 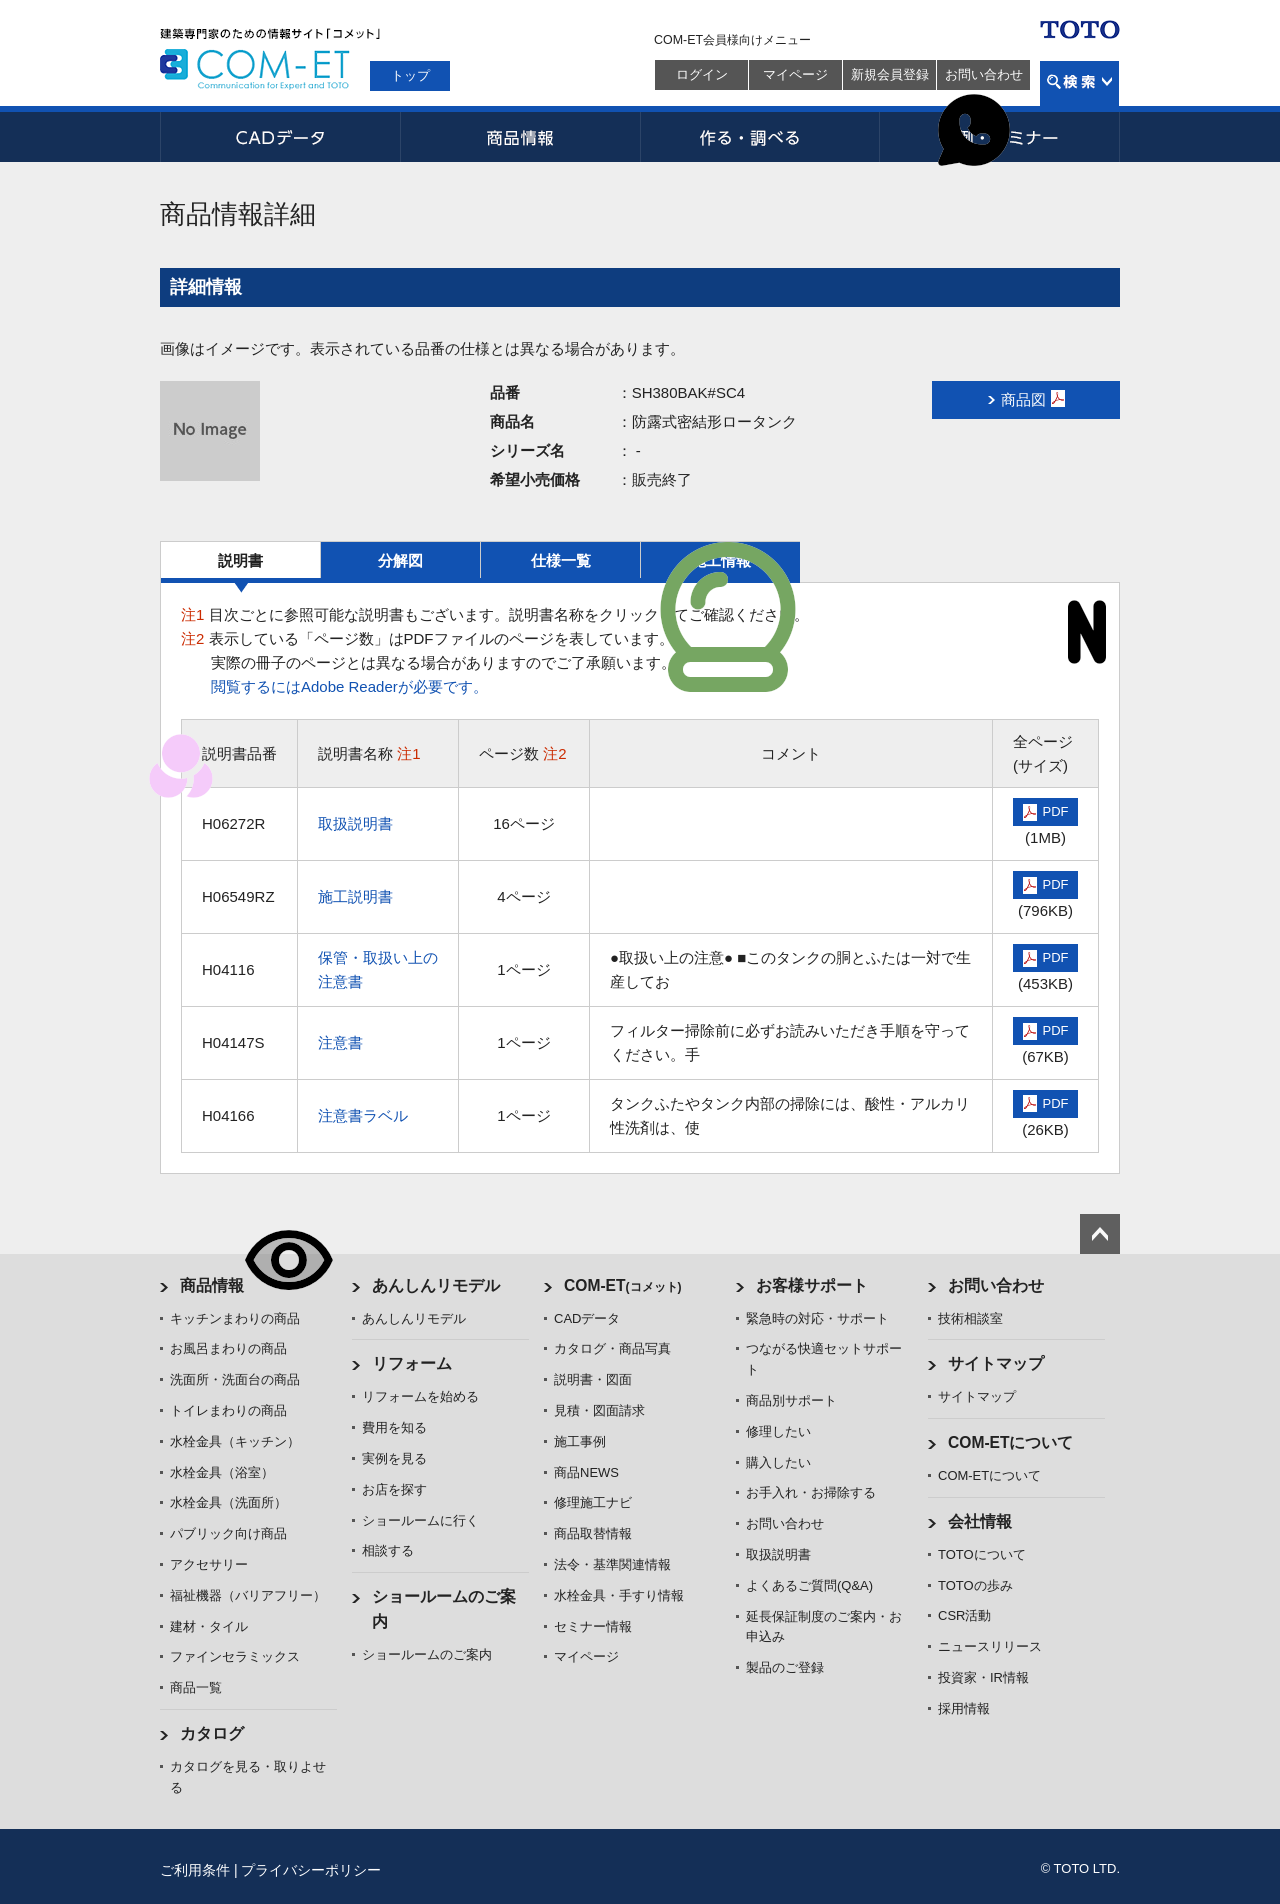 What do you see at coordinates (181, 766) in the screenshot?
I see `apply filters to refine results` at bounding box center [181, 766].